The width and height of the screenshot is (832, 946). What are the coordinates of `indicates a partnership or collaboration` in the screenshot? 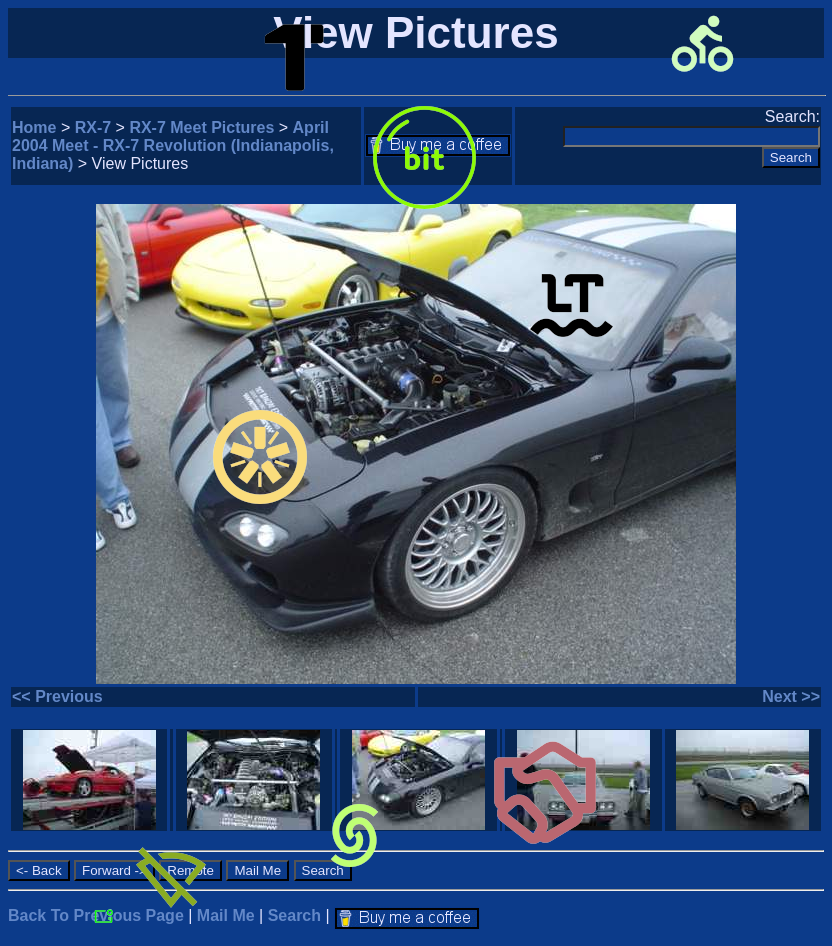 It's located at (545, 793).